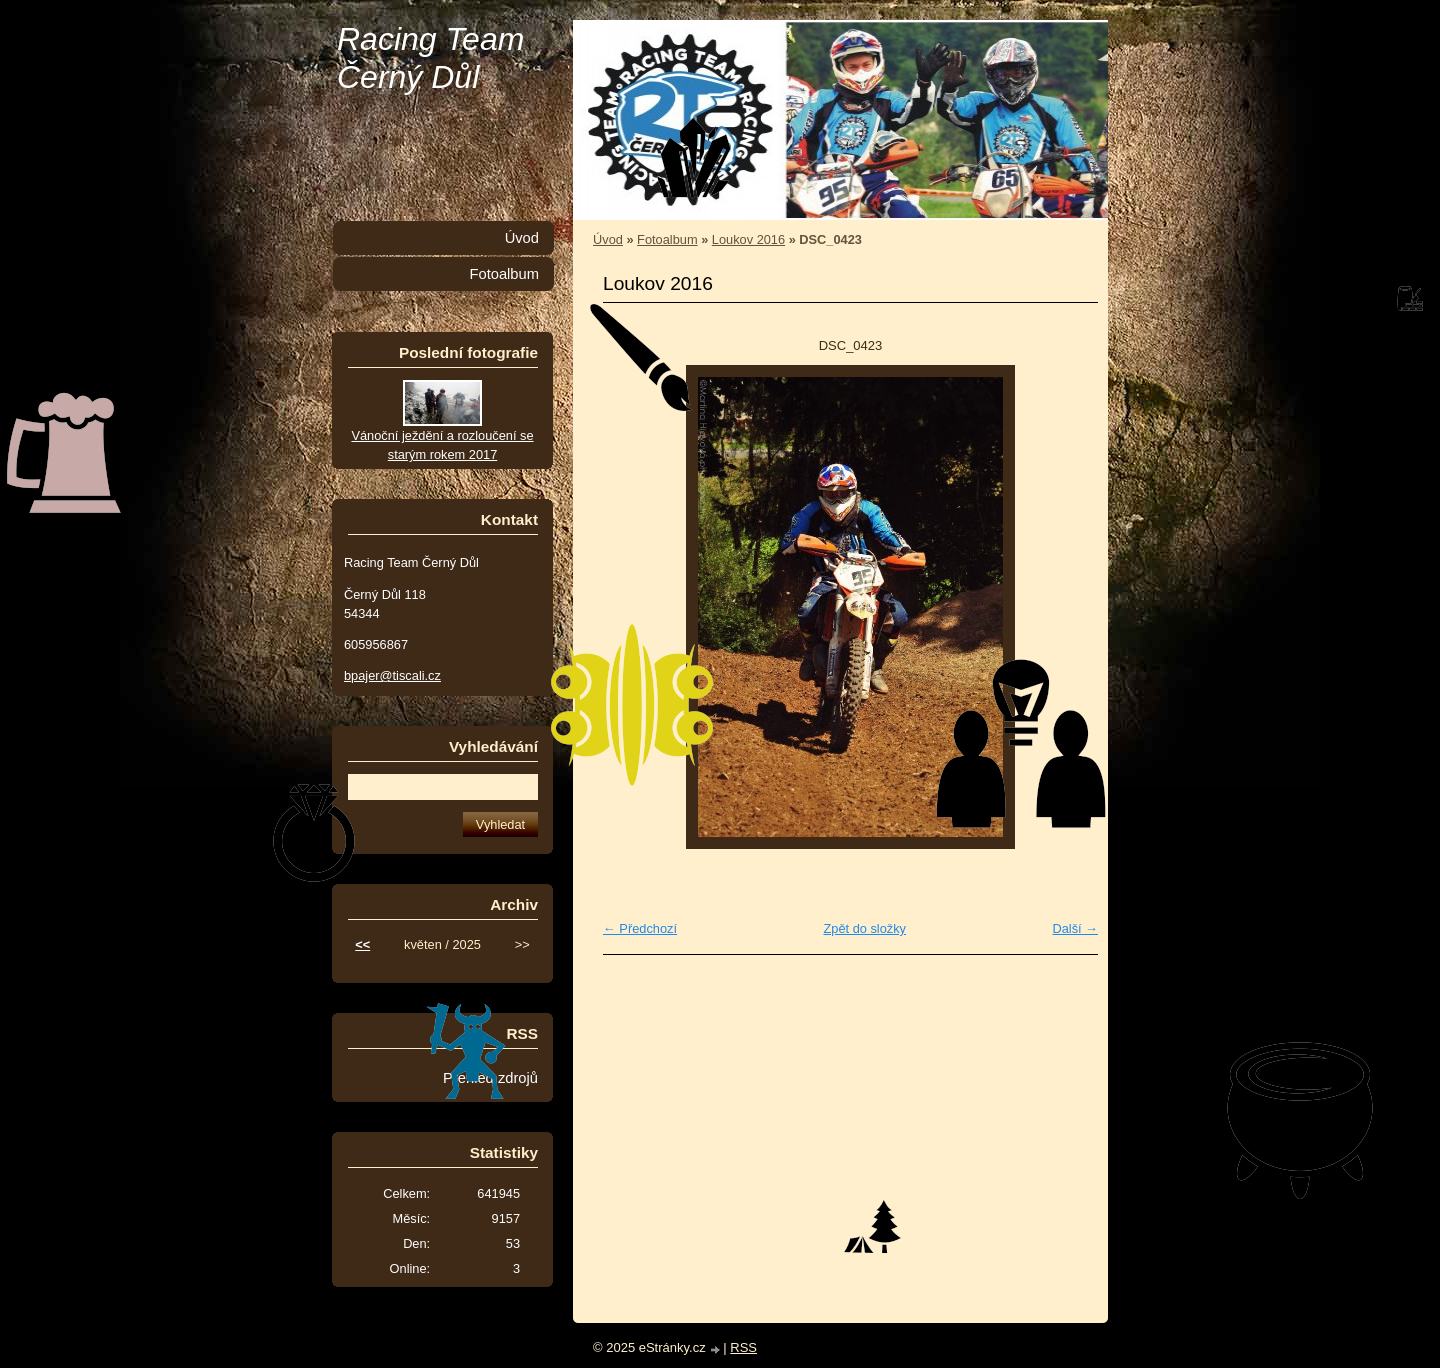  I want to click on access drawing or painting tools, so click(641, 357).